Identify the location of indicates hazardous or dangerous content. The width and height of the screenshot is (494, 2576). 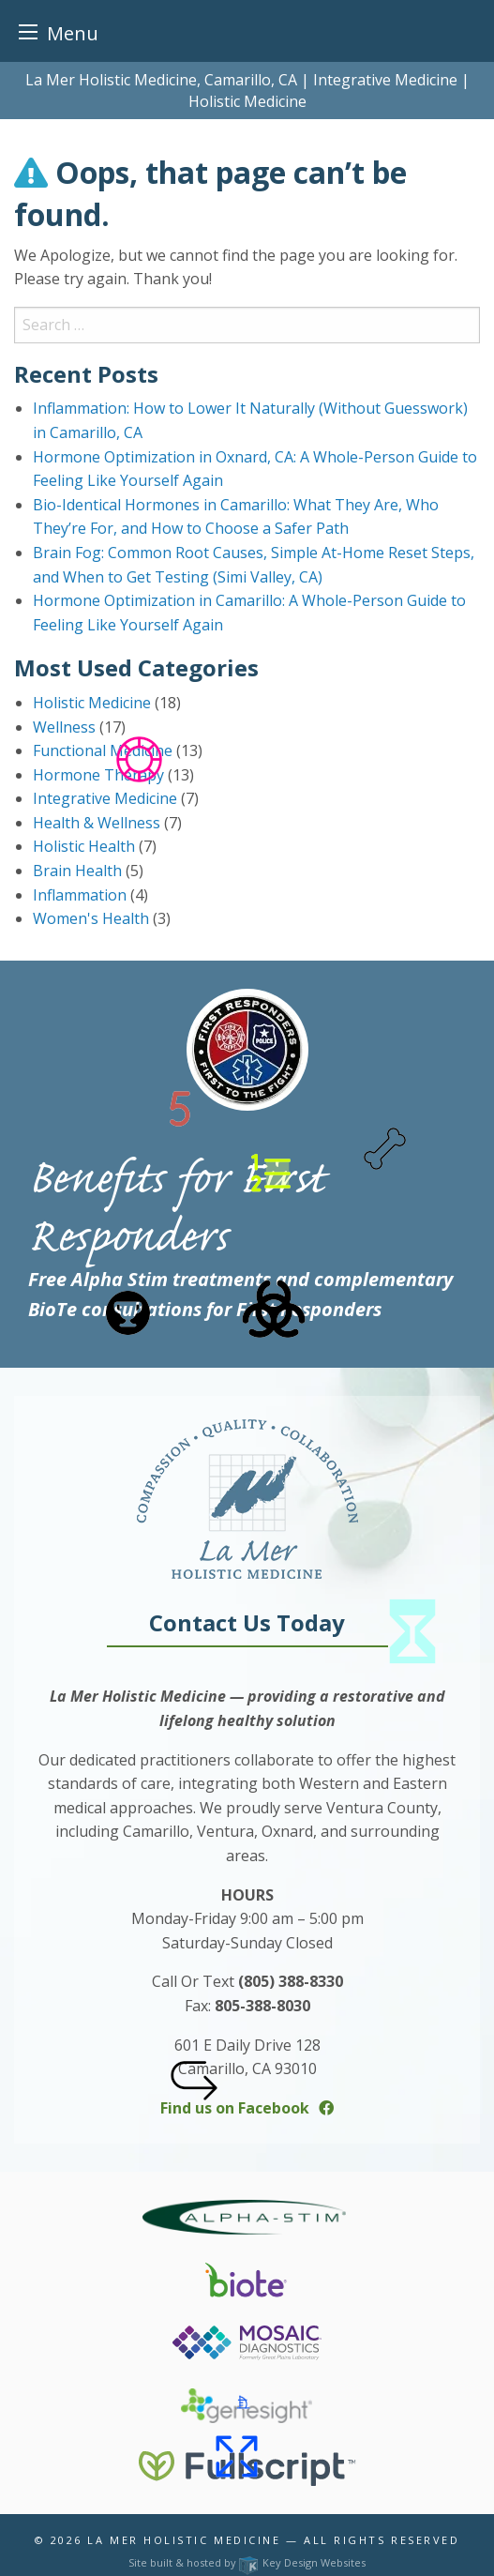
(274, 1311).